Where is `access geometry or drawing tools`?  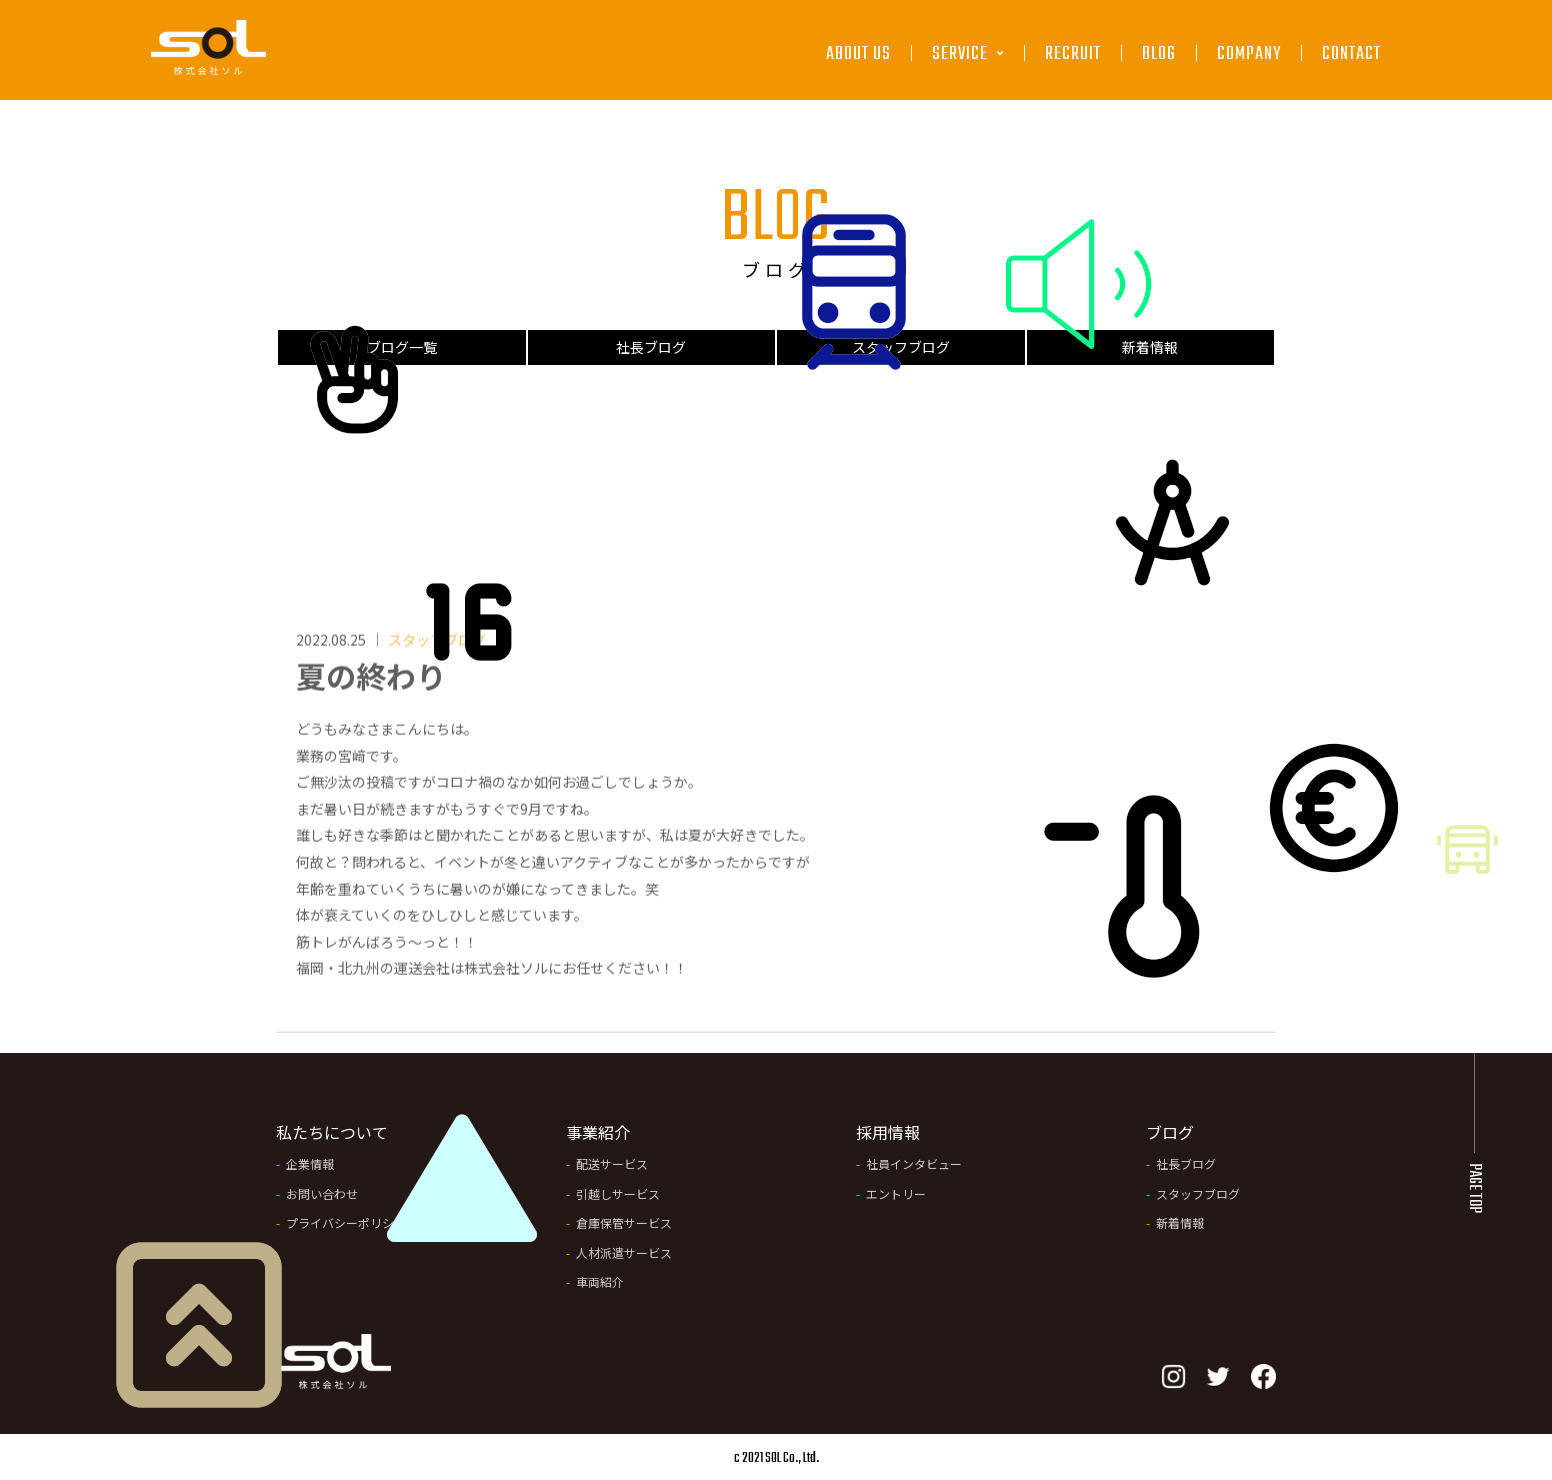
access geometry or drawing tools is located at coordinates (1172, 522).